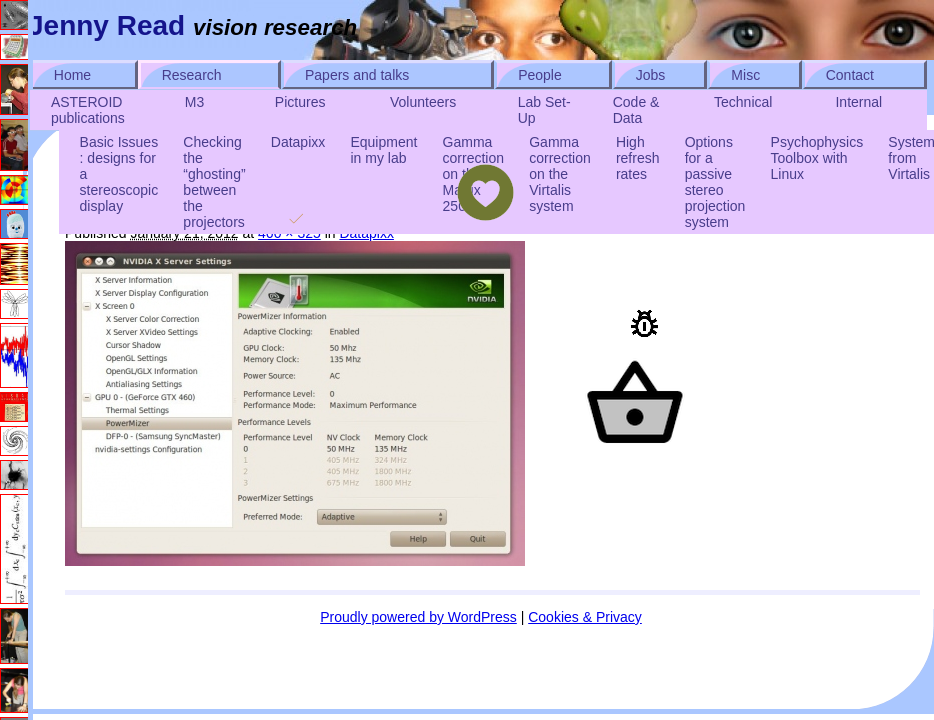 Image resolution: width=934 pixels, height=720 pixels. I want to click on view your shopping basket, so click(635, 404).